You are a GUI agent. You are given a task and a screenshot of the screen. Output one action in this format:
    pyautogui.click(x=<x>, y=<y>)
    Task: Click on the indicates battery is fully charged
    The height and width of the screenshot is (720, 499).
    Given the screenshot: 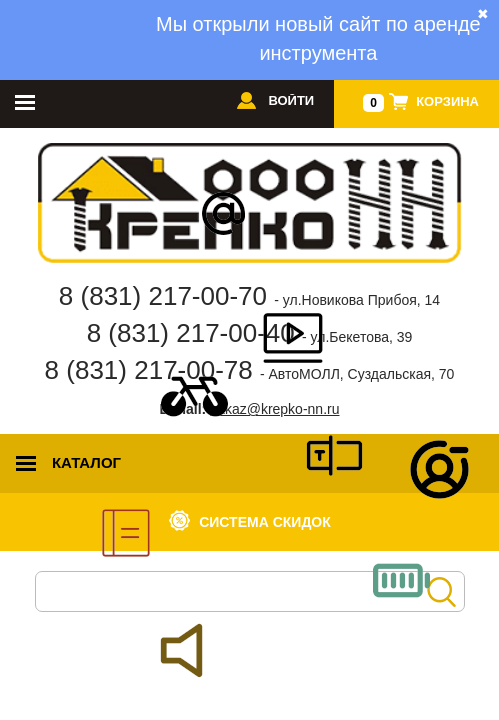 What is the action you would take?
    pyautogui.click(x=401, y=580)
    